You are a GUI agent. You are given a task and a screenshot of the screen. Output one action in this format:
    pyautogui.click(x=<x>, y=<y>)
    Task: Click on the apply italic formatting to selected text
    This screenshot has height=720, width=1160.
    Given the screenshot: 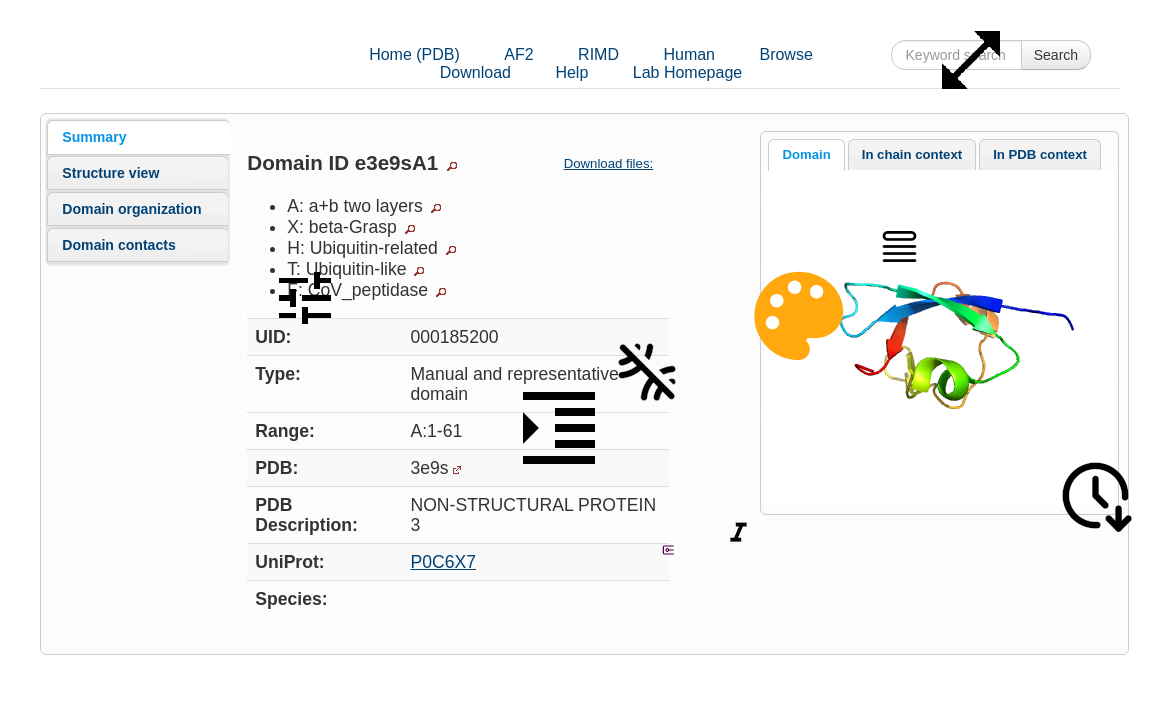 What is the action you would take?
    pyautogui.click(x=738, y=533)
    